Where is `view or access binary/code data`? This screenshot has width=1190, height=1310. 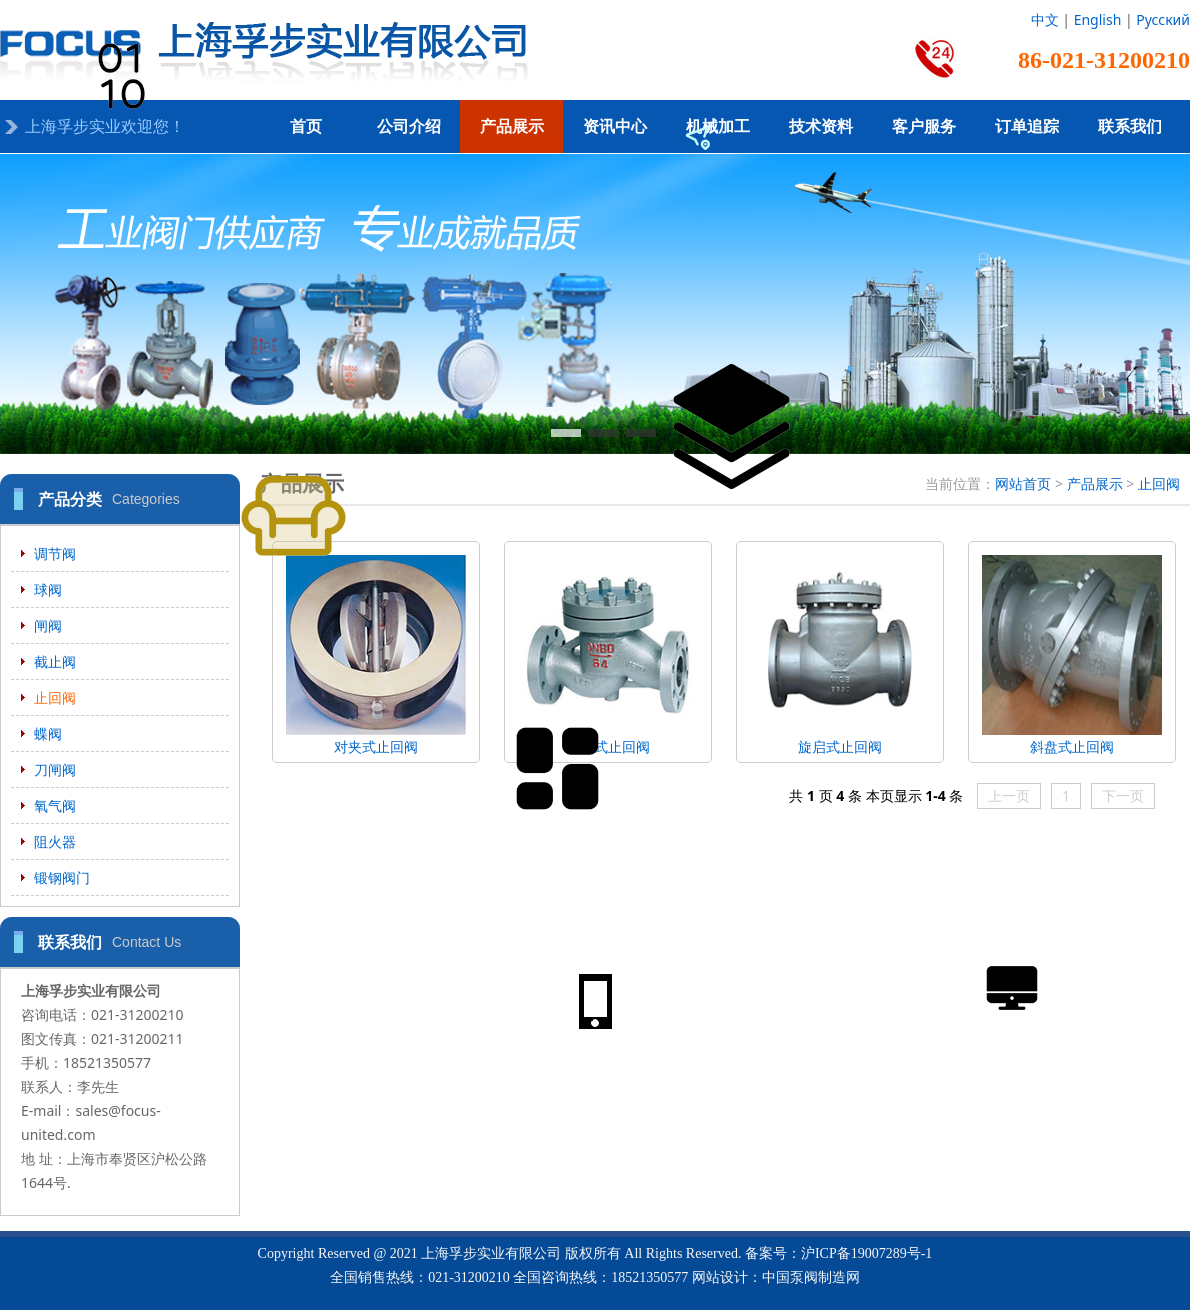 view or access binary/code data is located at coordinates (121, 76).